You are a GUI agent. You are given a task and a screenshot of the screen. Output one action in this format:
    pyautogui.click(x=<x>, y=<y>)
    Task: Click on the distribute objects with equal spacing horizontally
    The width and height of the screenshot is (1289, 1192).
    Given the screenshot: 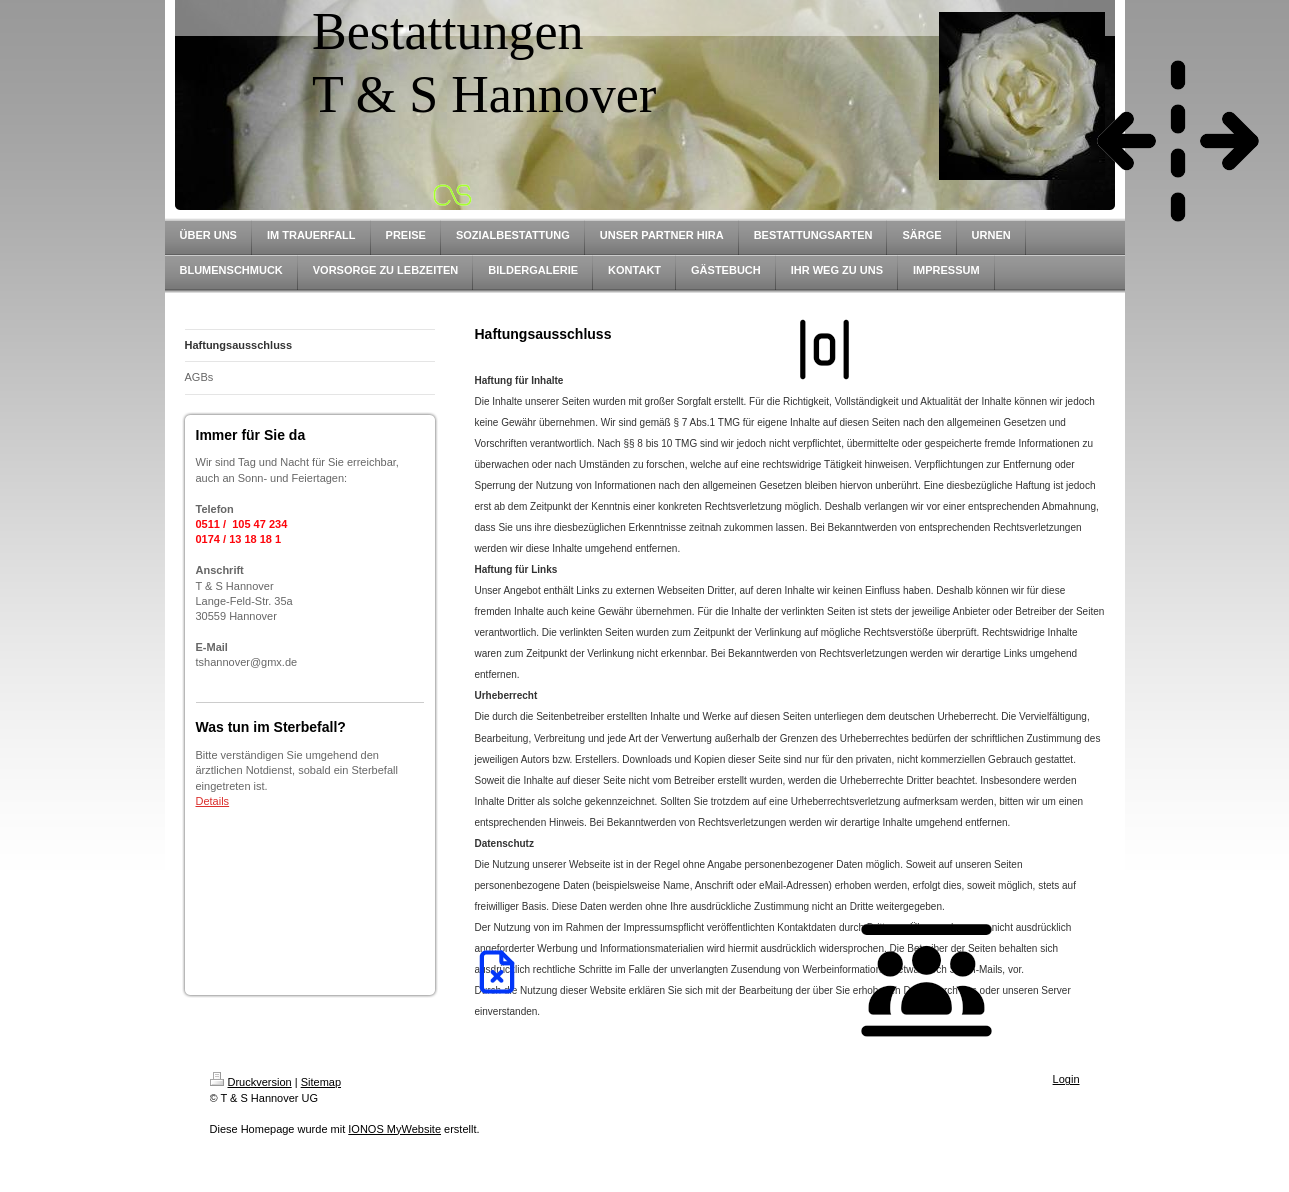 What is the action you would take?
    pyautogui.click(x=824, y=349)
    